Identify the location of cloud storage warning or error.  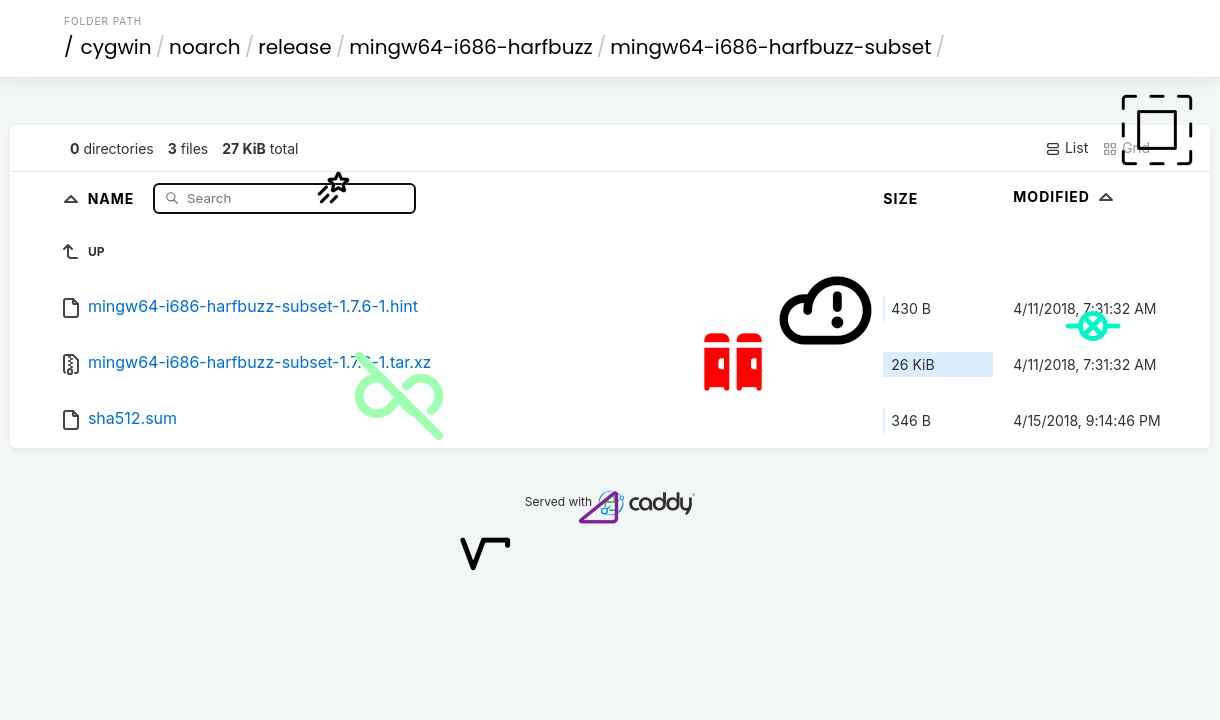
(825, 310).